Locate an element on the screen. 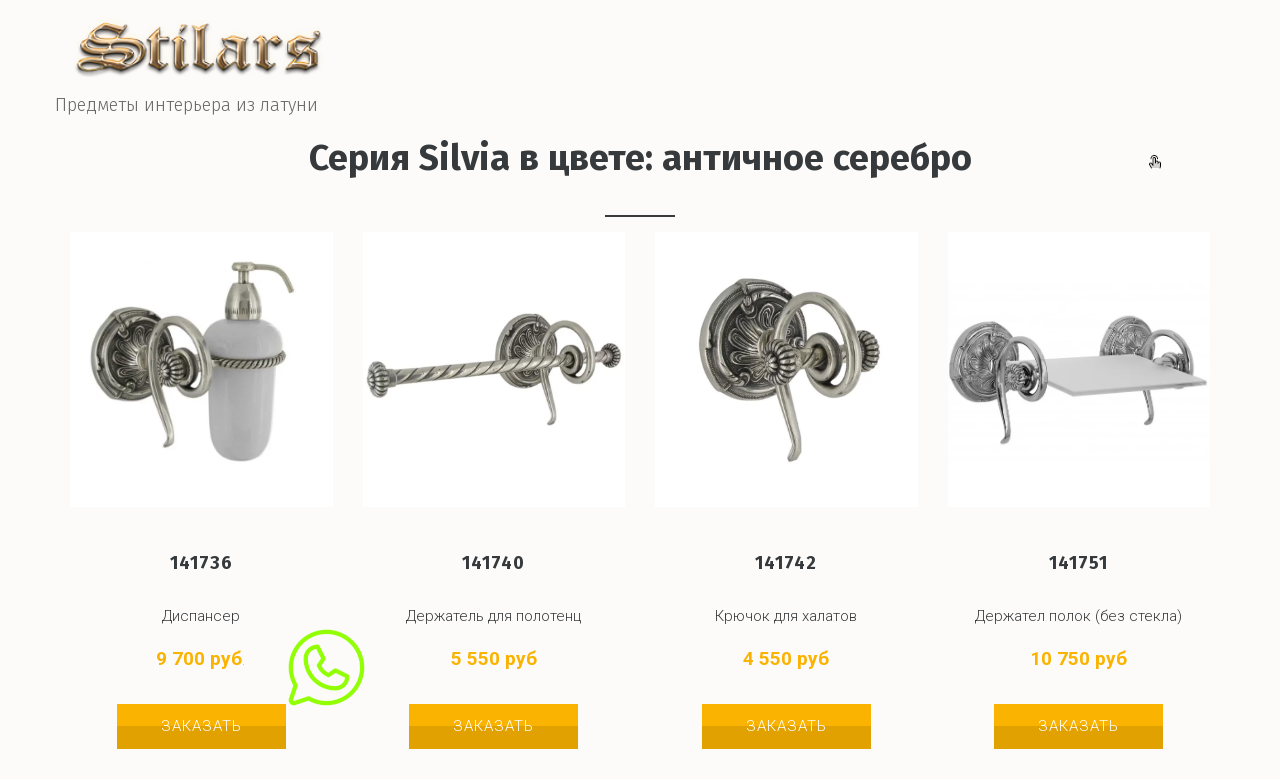  tap to interact with this element is located at coordinates (1155, 162).